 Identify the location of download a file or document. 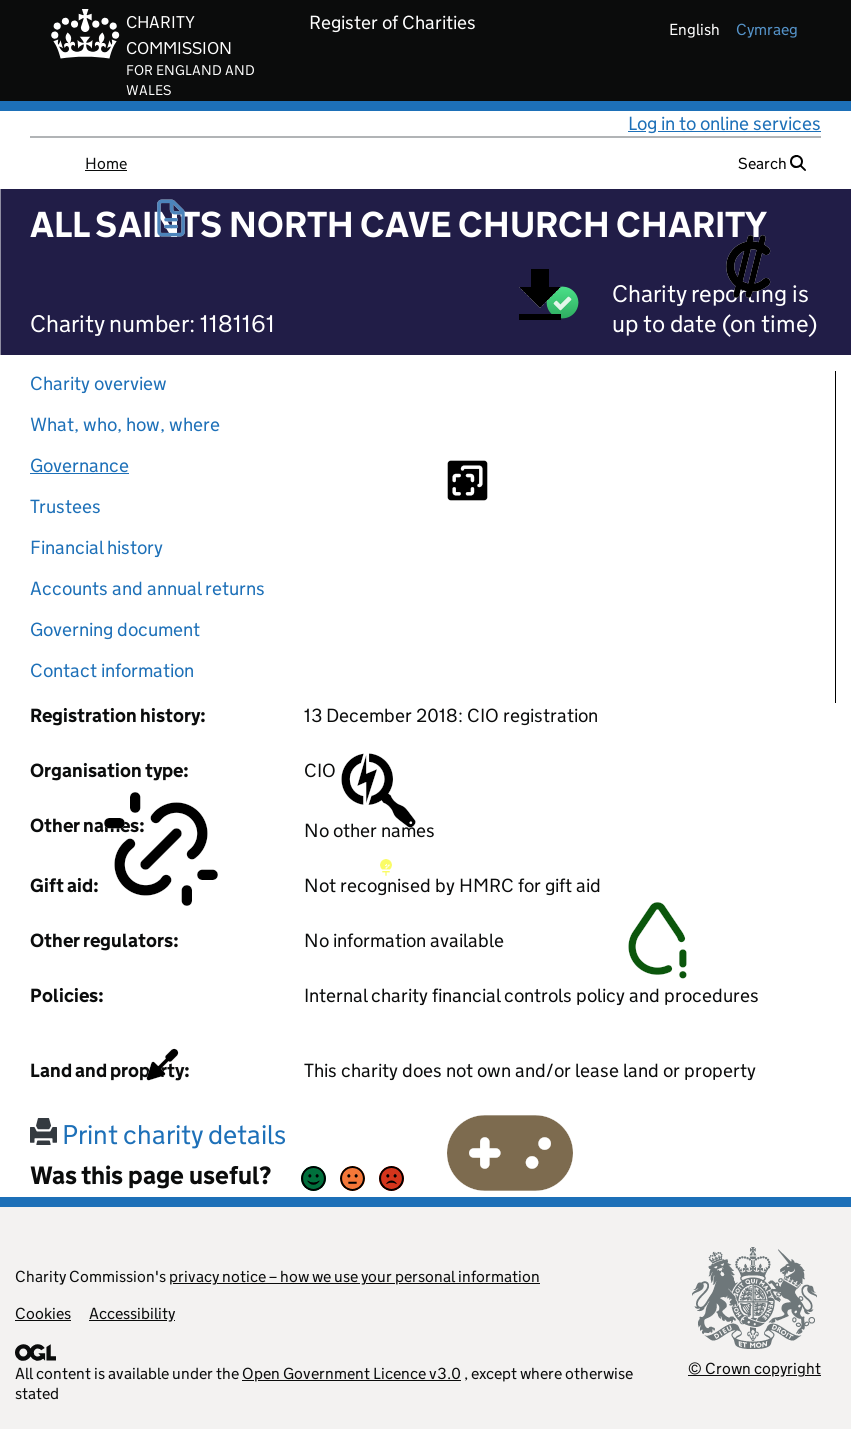
(540, 296).